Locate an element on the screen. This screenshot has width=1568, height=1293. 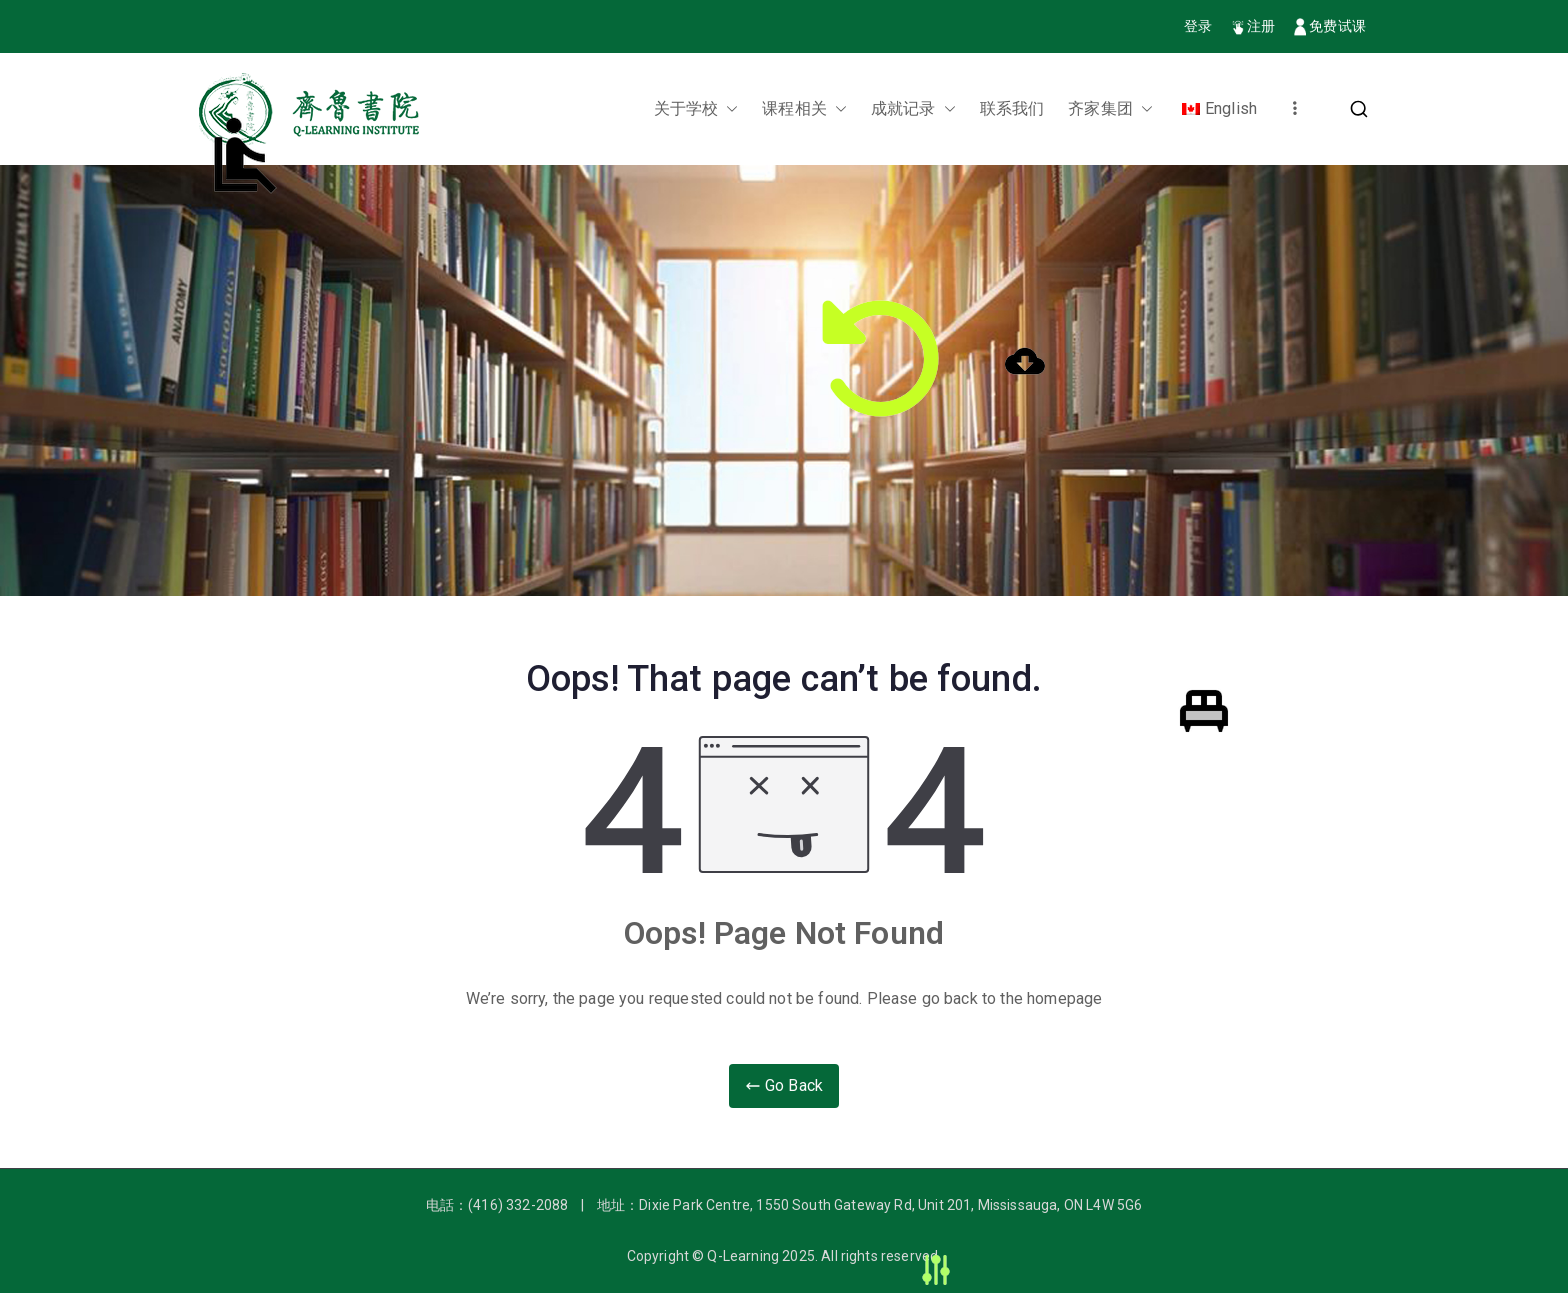
open settings or preferences is located at coordinates (936, 1270).